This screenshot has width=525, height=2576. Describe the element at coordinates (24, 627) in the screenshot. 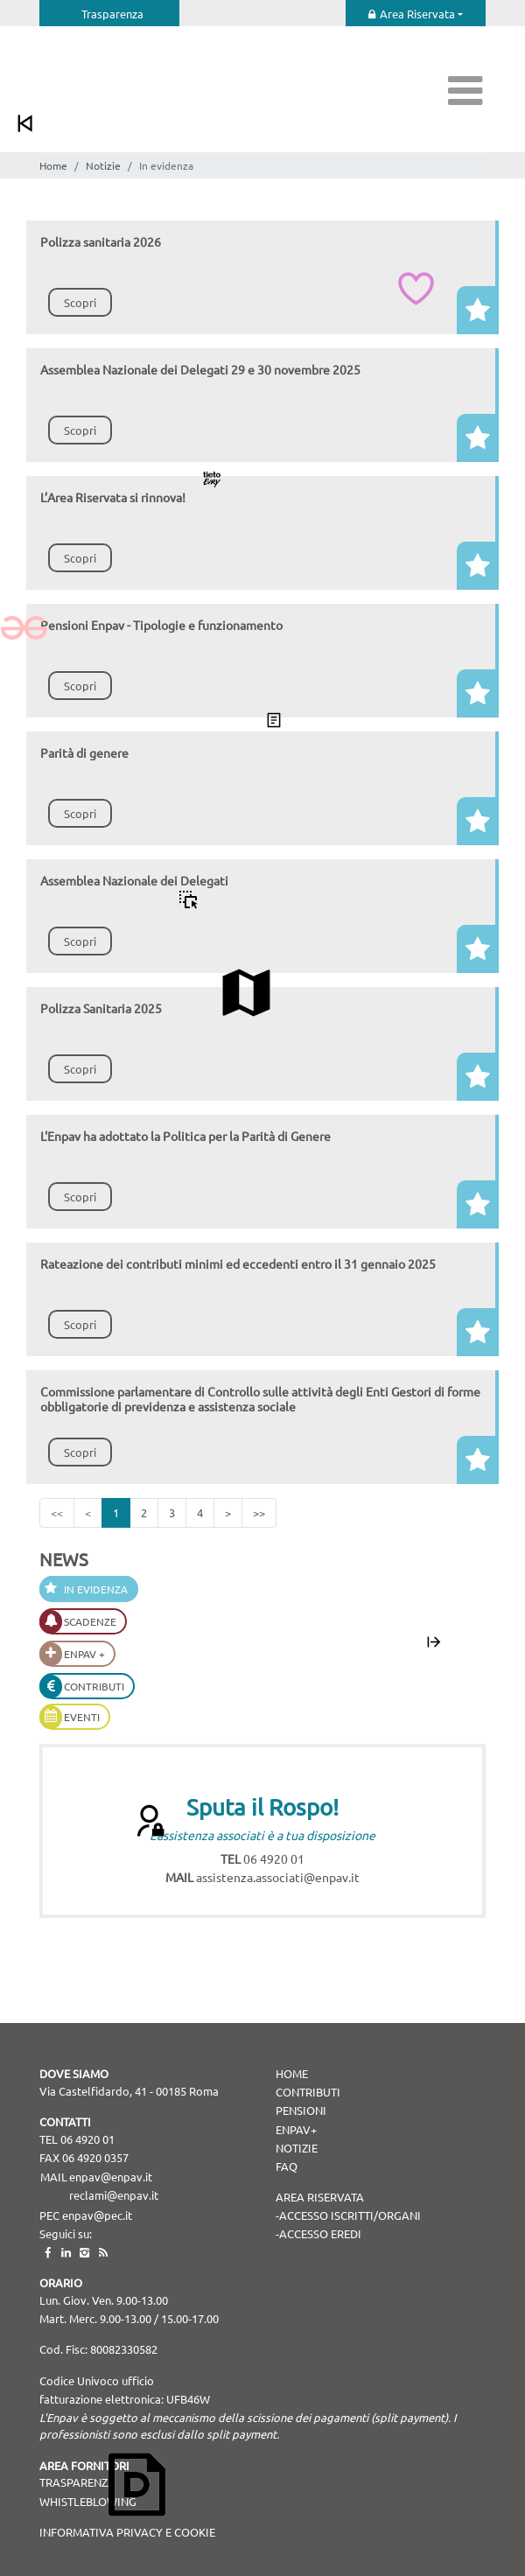

I see `visit geeksforgeeks website` at that location.